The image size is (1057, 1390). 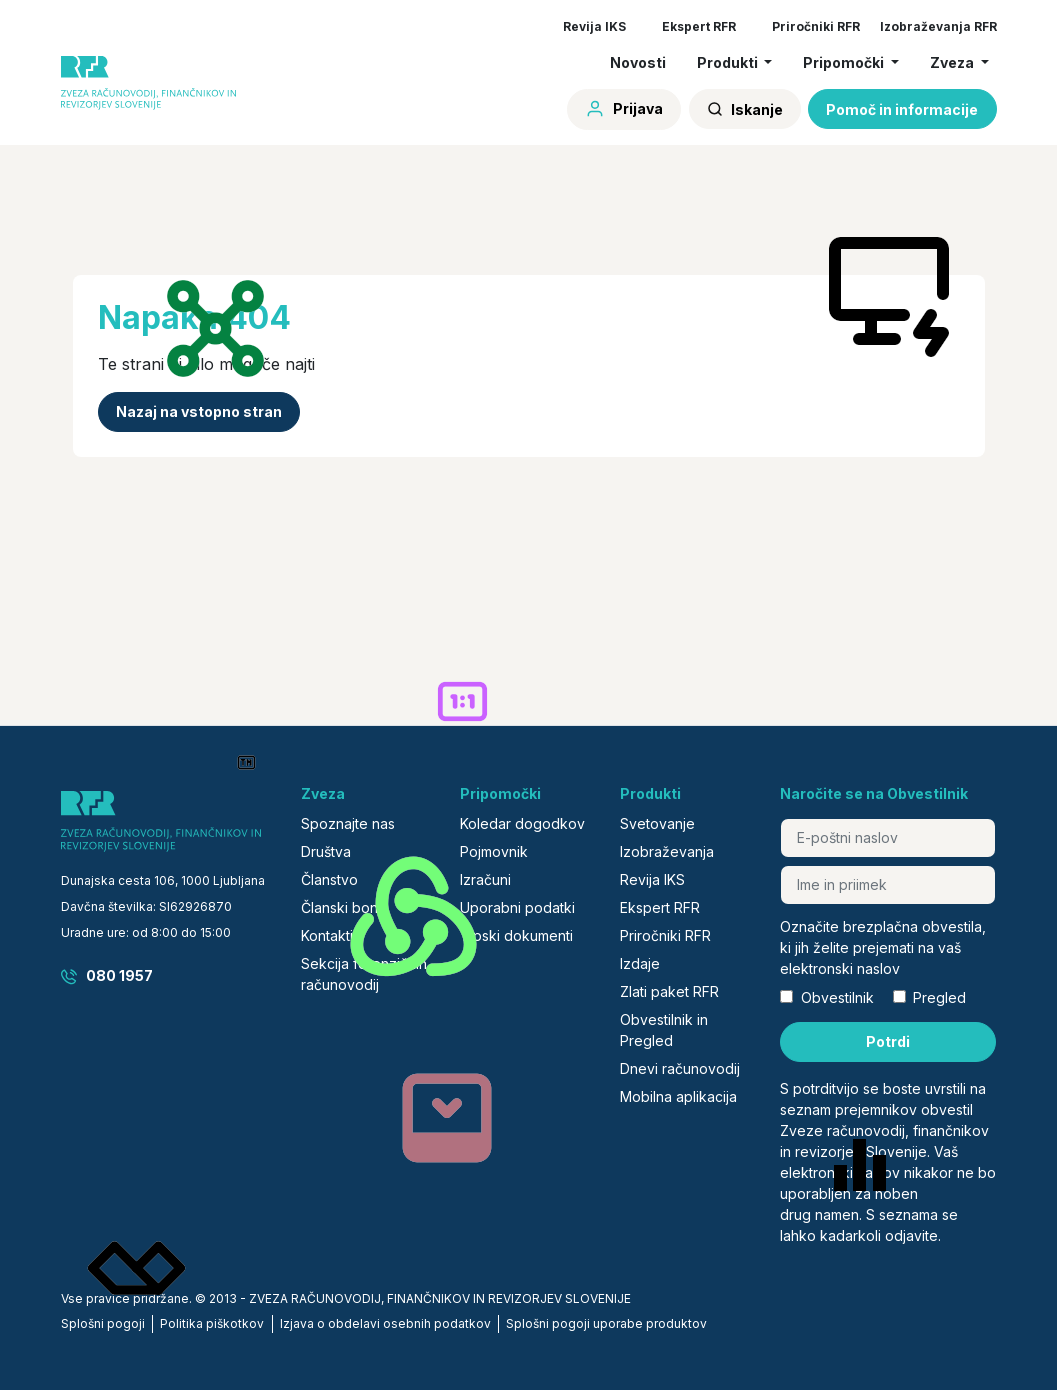 What do you see at coordinates (462, 701) in the screenshot?
I see `indicates a one-to-one relationship in database or data modeling` at bounding box center [462, 701].